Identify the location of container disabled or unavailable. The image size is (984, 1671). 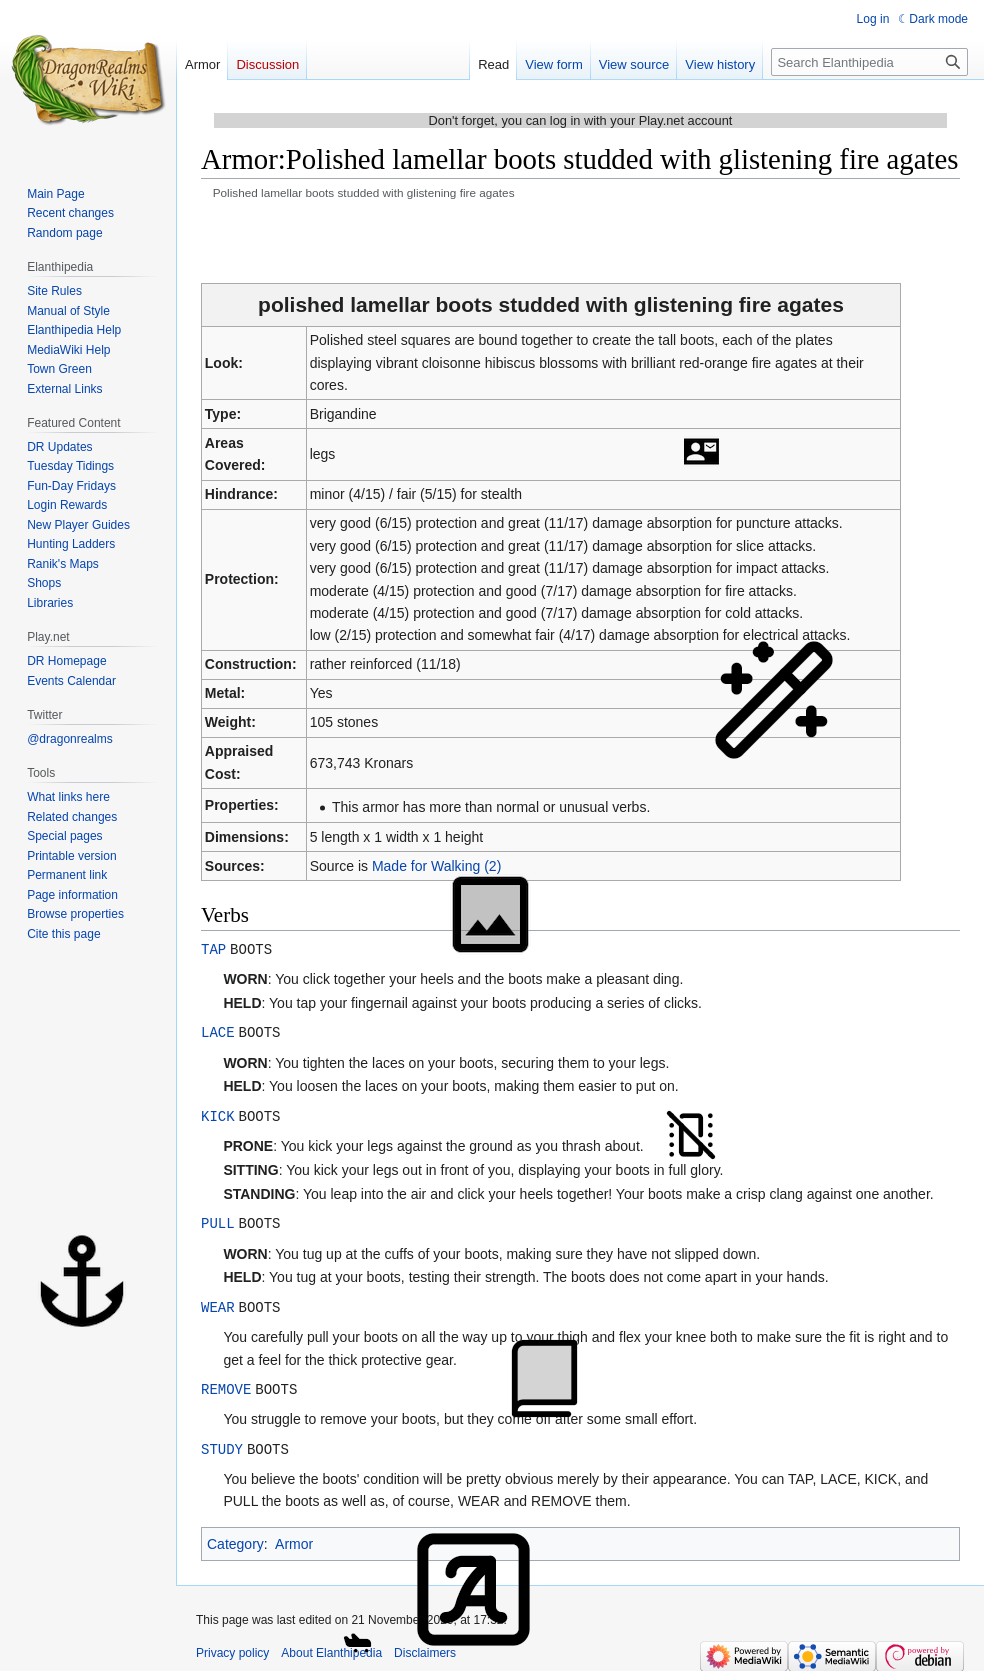
(691, 1135).